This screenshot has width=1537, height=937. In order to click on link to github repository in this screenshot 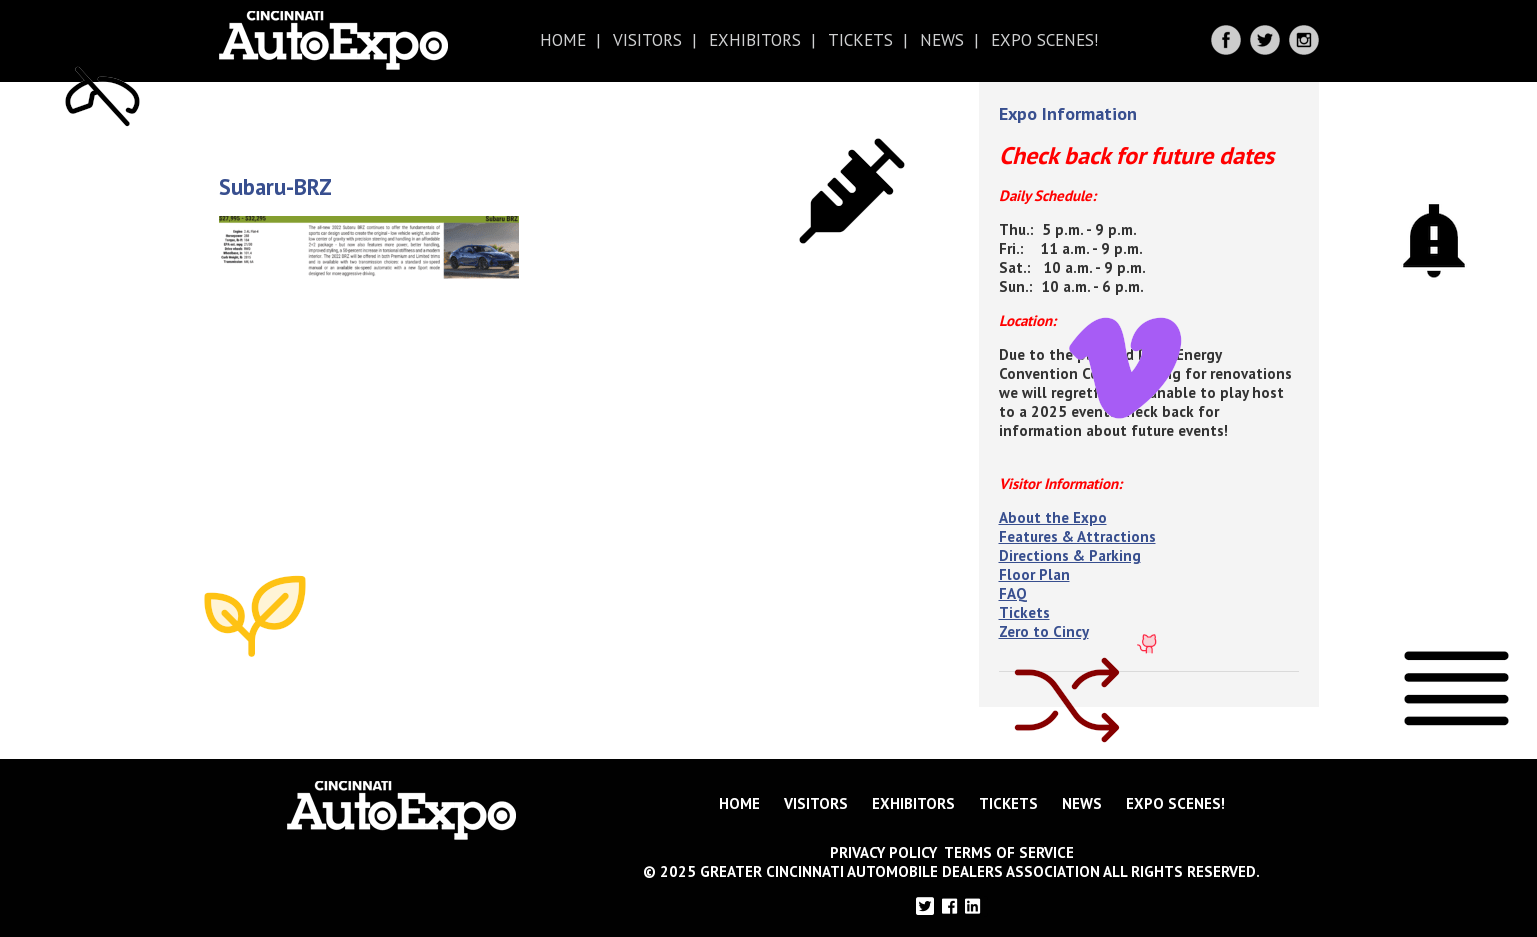, I will do `click(1148, 643)`.